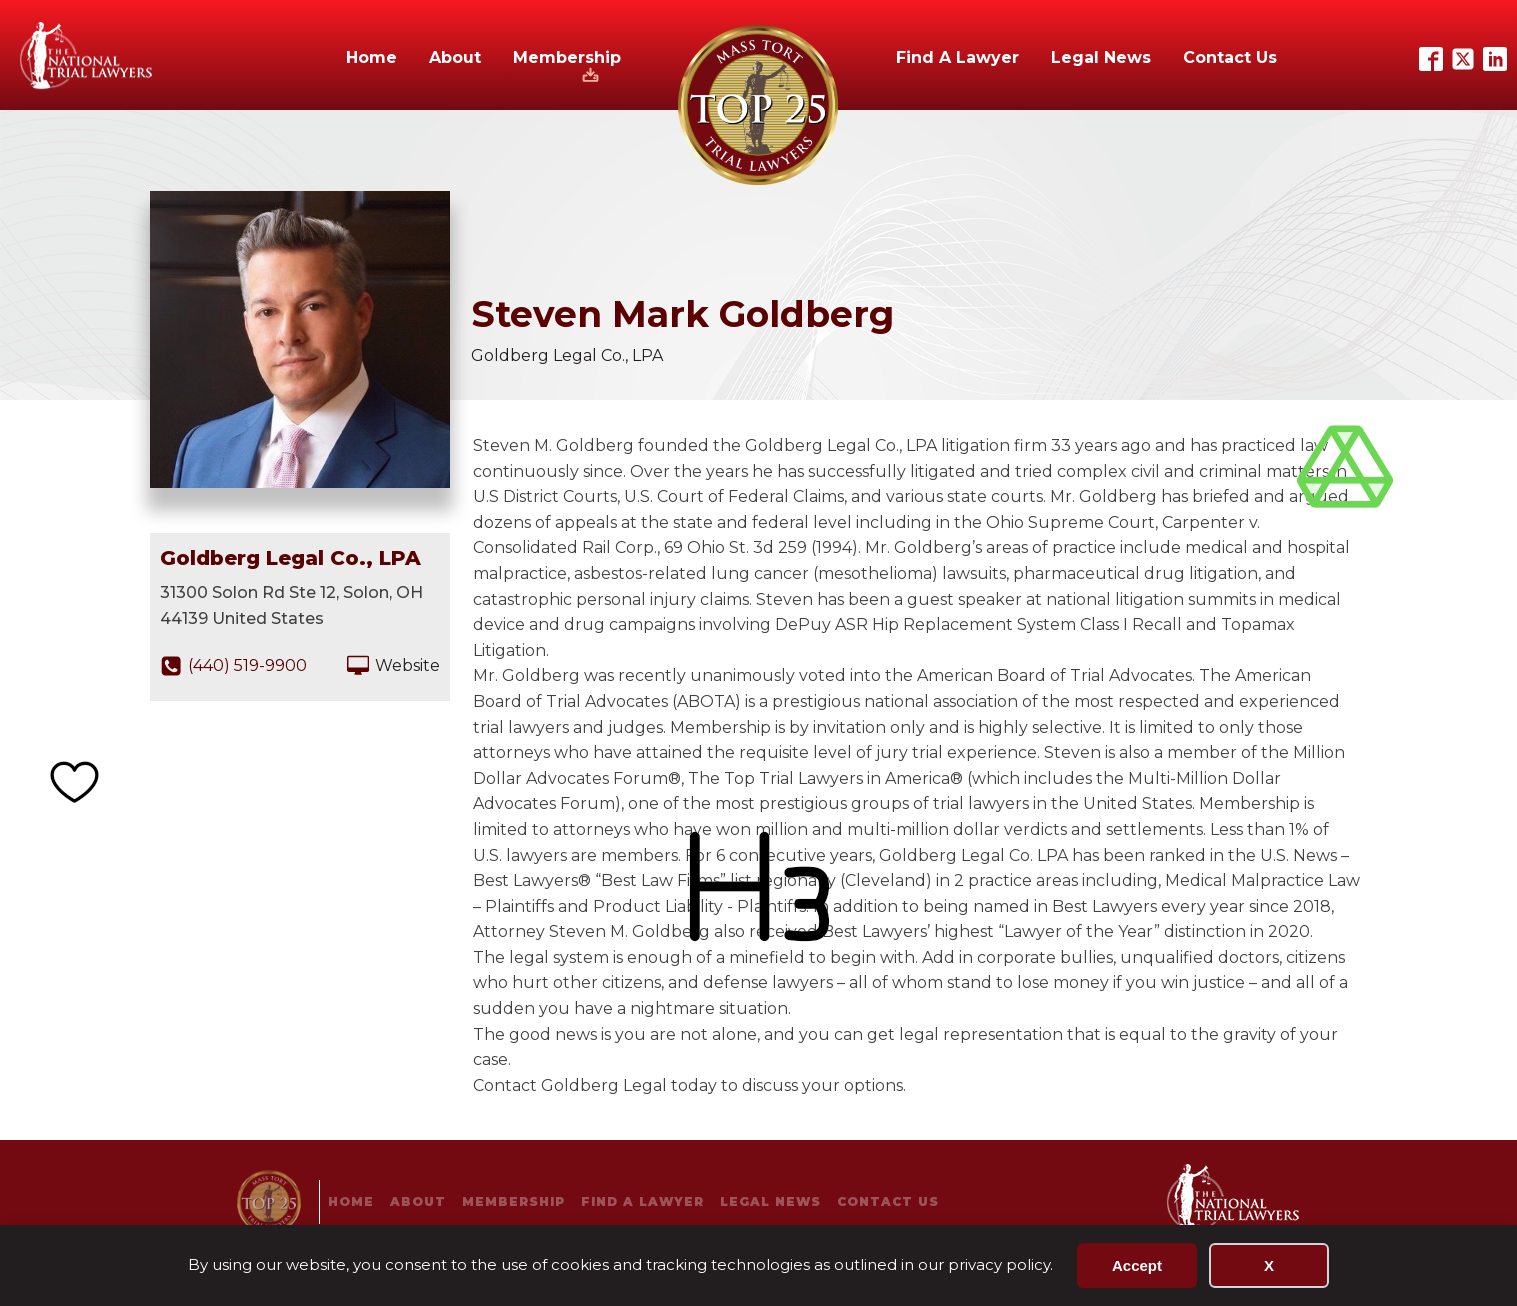 This screenshot has height=1306, width=1517. What do you see at coordinates (590, 75) in the screenshot?
I see `download a file to your device` at bounding box center [590, 75].